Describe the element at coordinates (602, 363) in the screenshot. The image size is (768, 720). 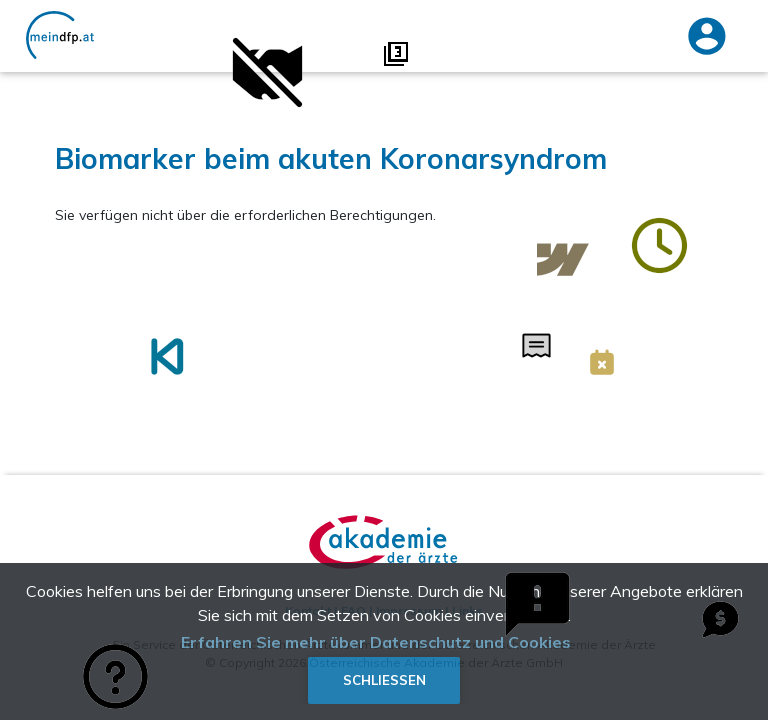
I see `cancel or remove a scheduled event` at that location.